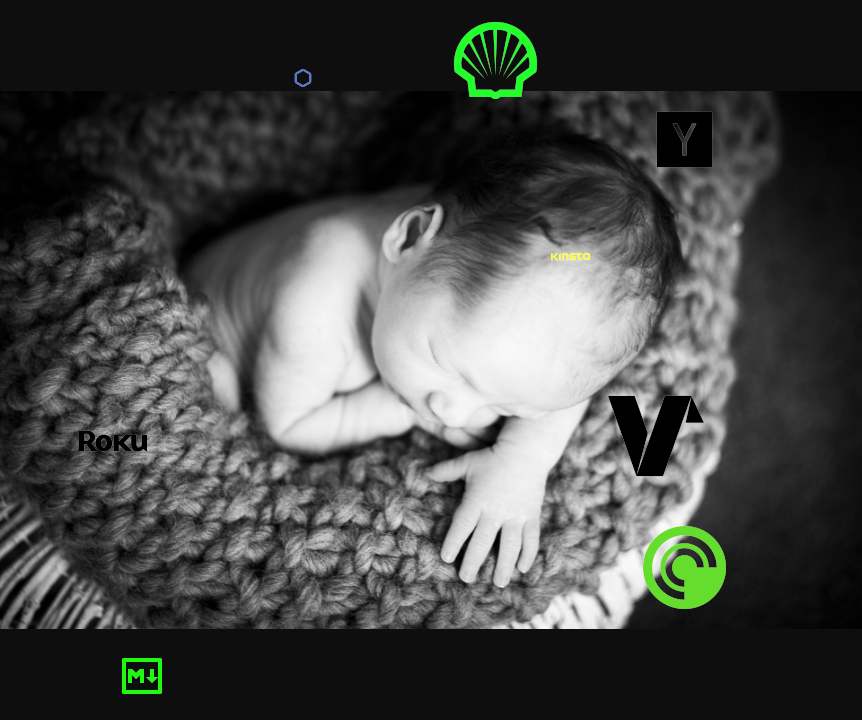 This screenshot has width=862, height=720. Describe the element at coordinates (495, 60) in the screenshot. I see `shell oil company logo` at that location.